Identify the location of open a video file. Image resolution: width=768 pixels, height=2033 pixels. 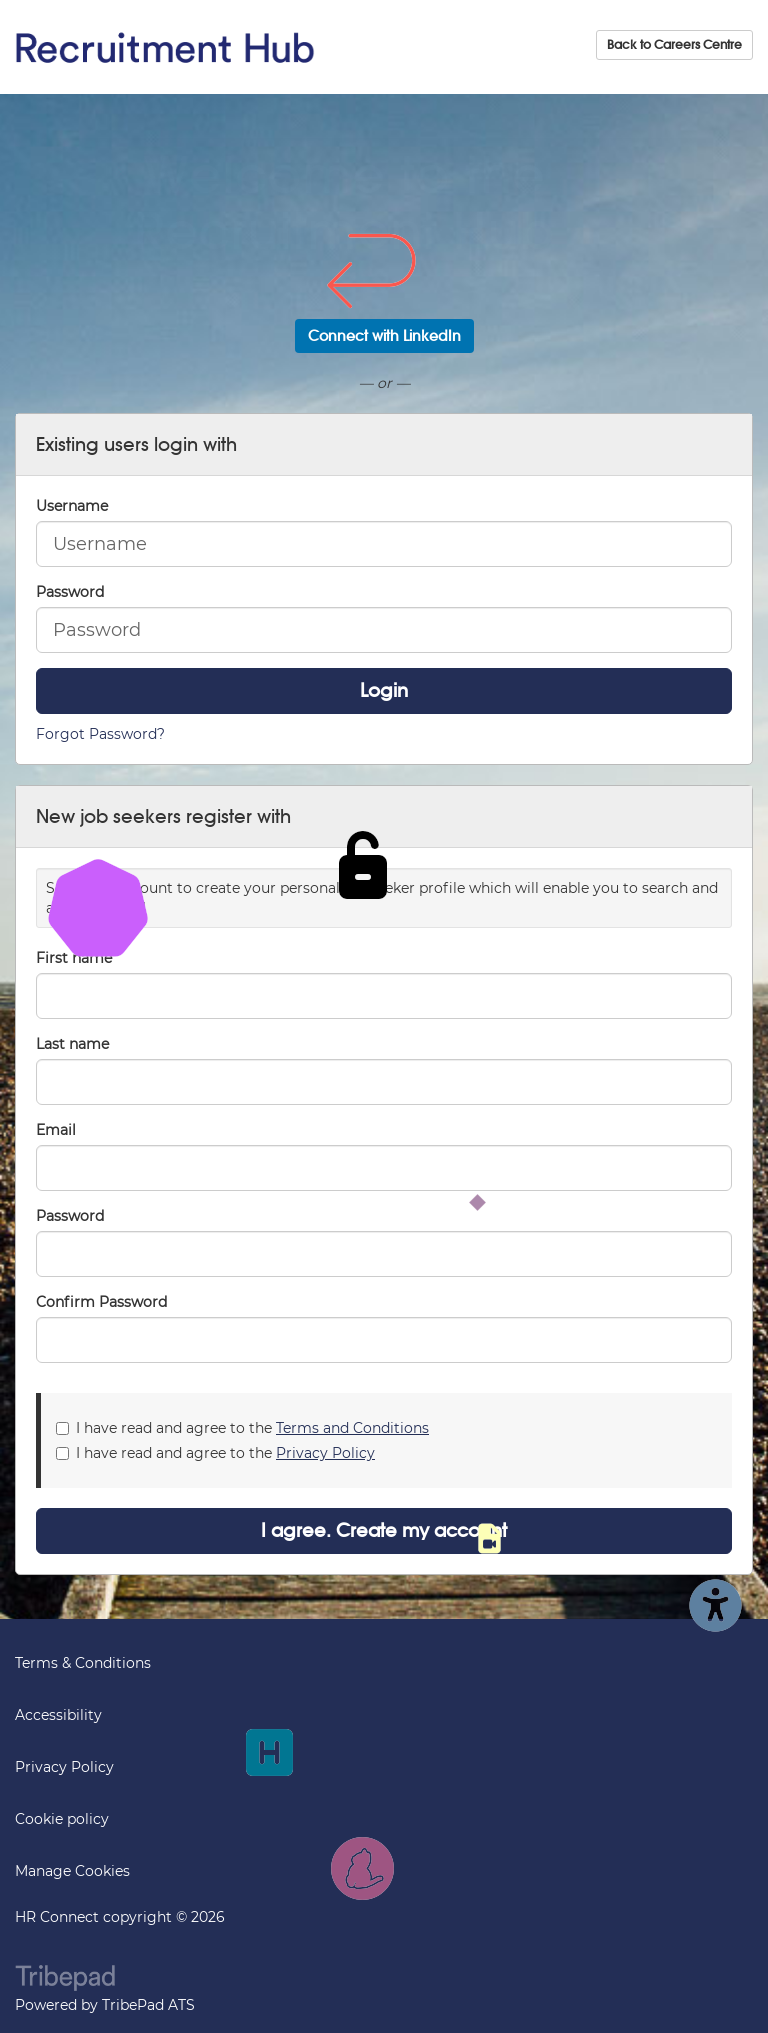
(489, 1538).